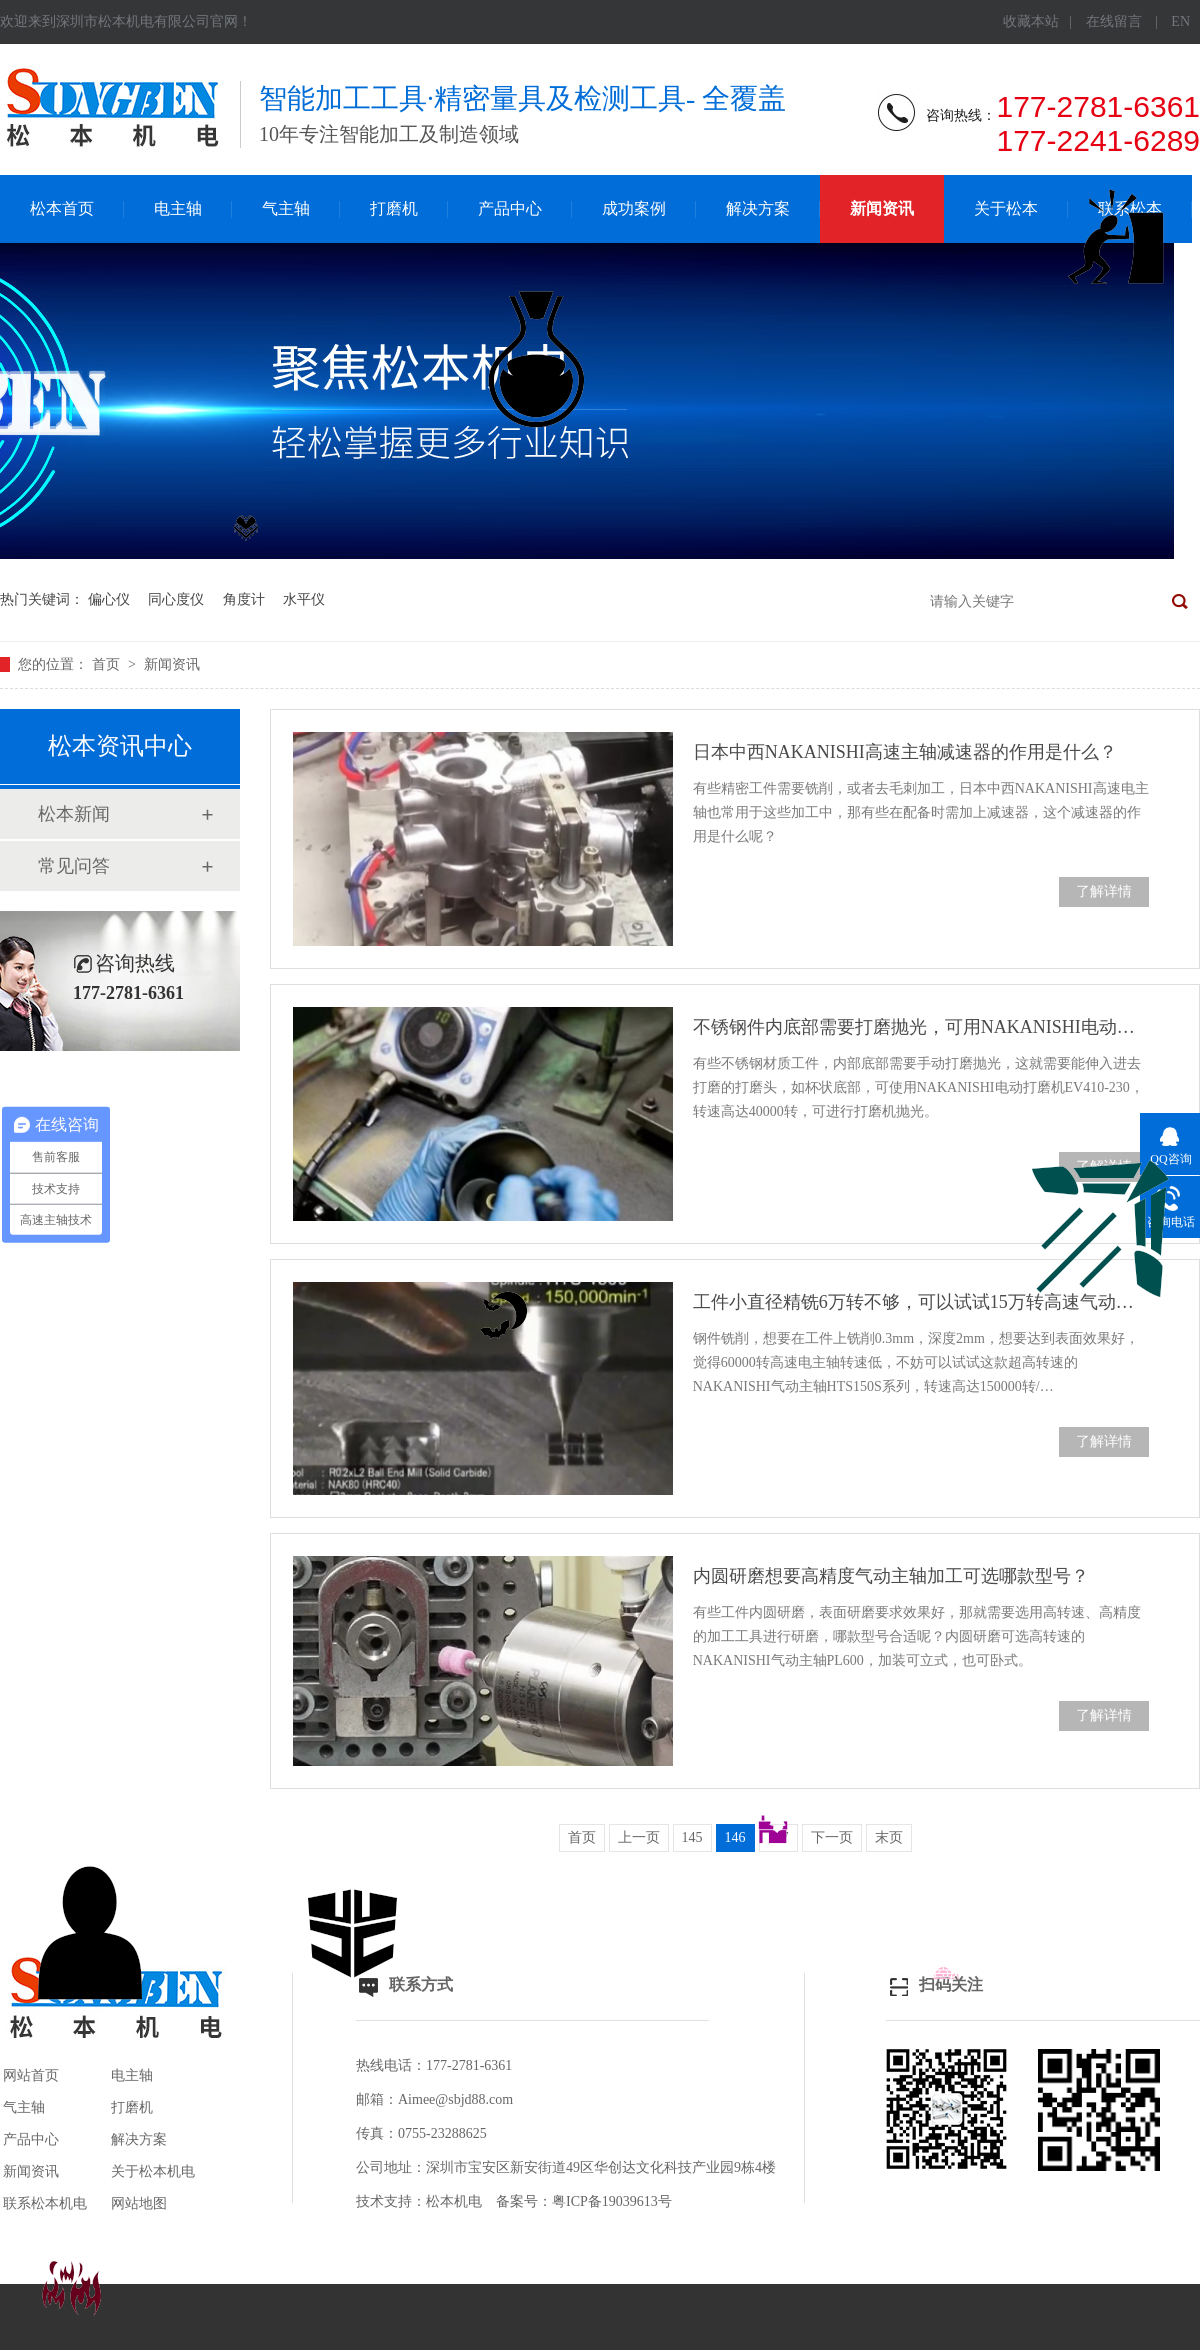 The height and width of the screenshot is (2350, 1200). I want to click on view your character profile, so click(90, 1929).